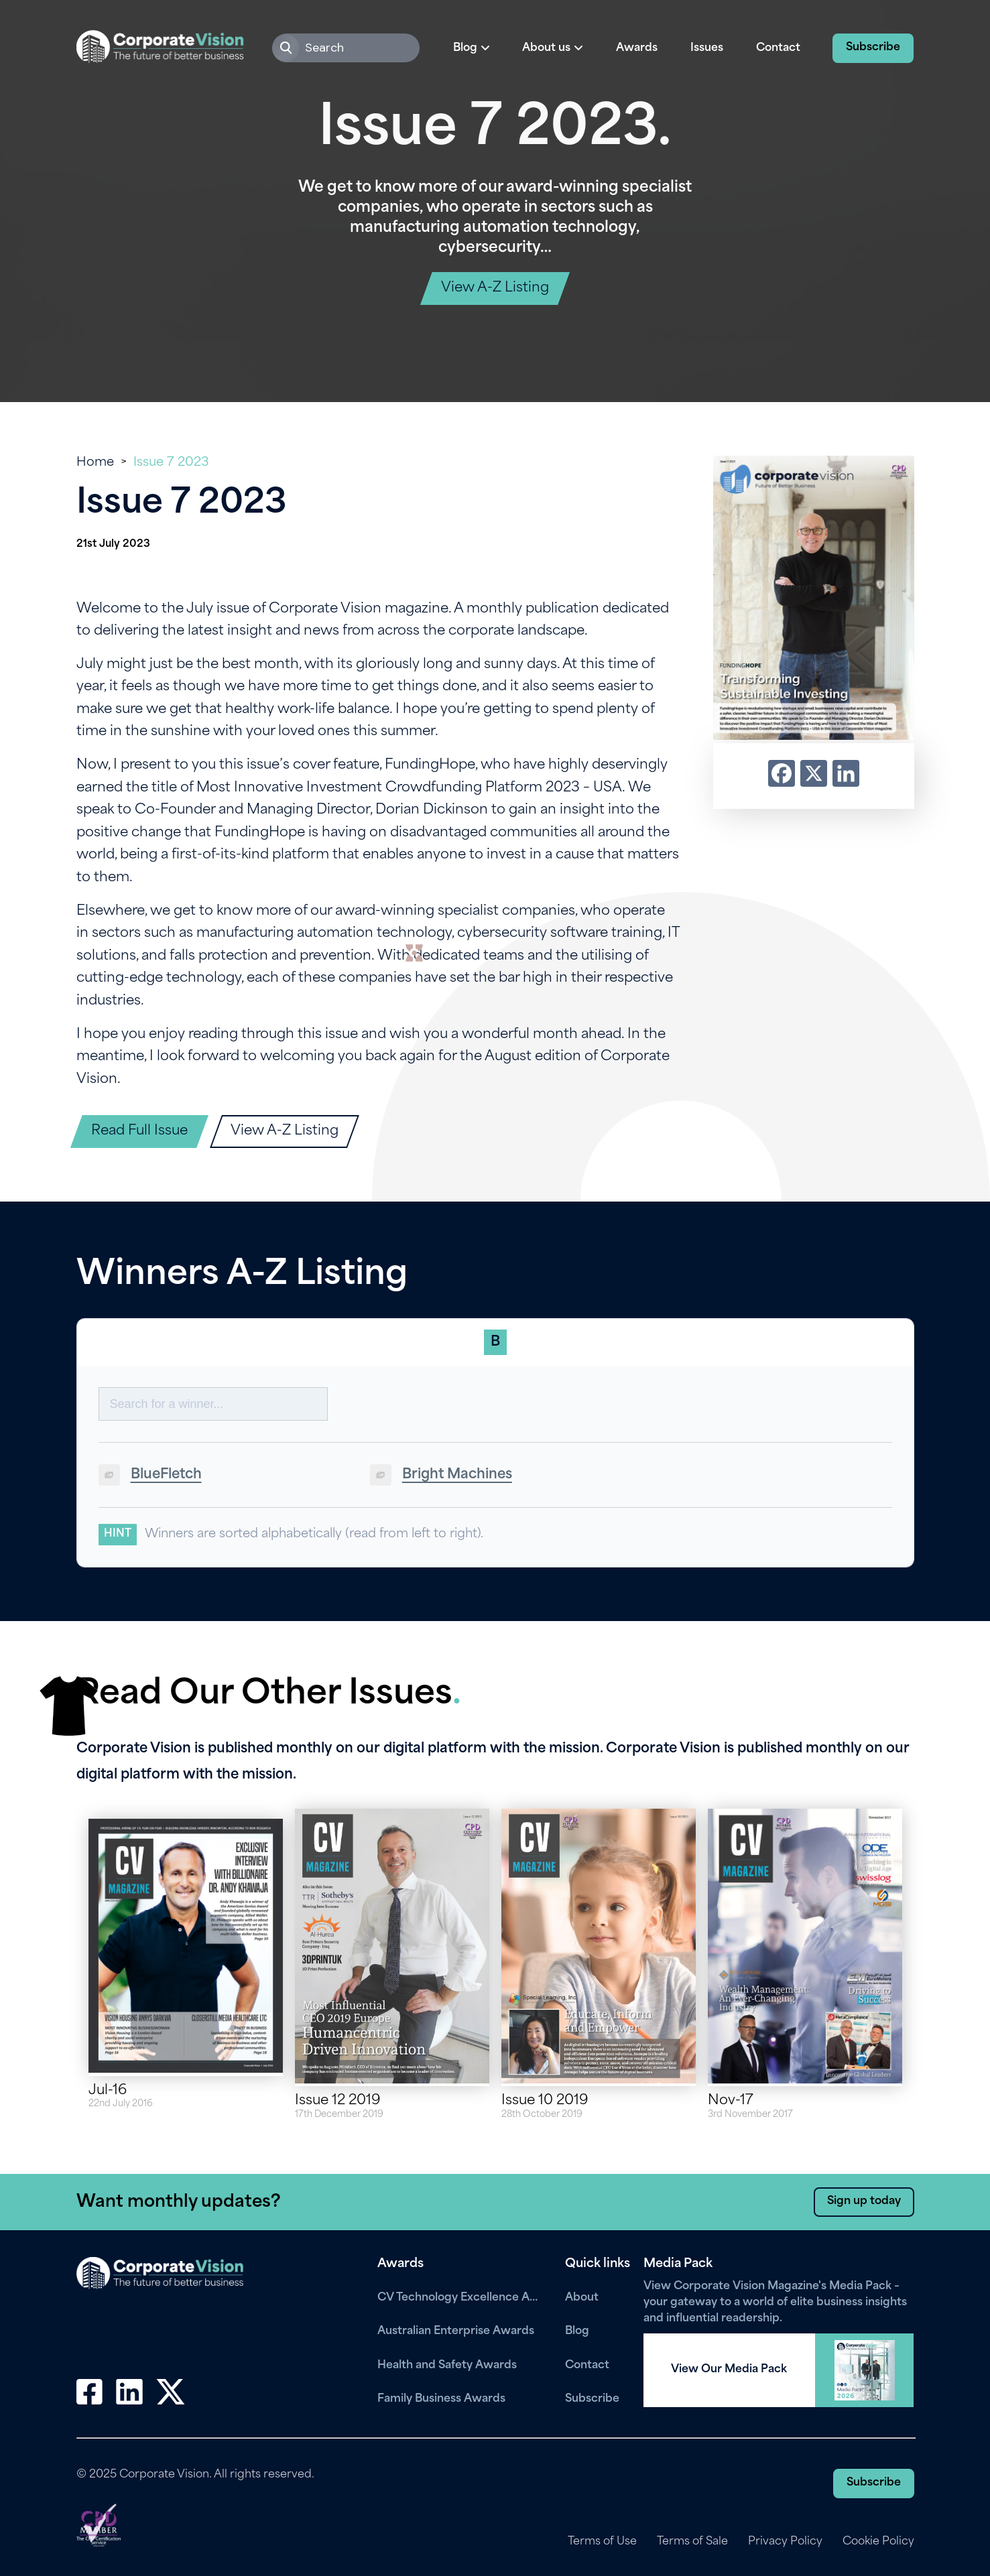 This screenshot has width=990, height=2576. What do you see at coordinates (414, 953) in the screenshot?
I see `radiation or hazard warning indicator` at bounding box center [414, 953].